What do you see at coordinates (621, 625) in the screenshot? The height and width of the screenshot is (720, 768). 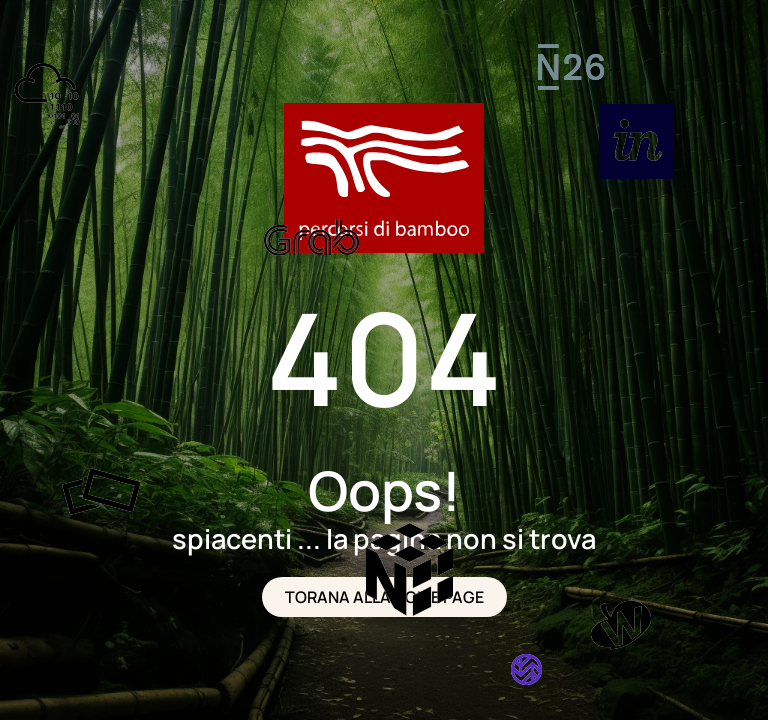 I see `visit weasyl artist community website` at bounding box center [621, 625].